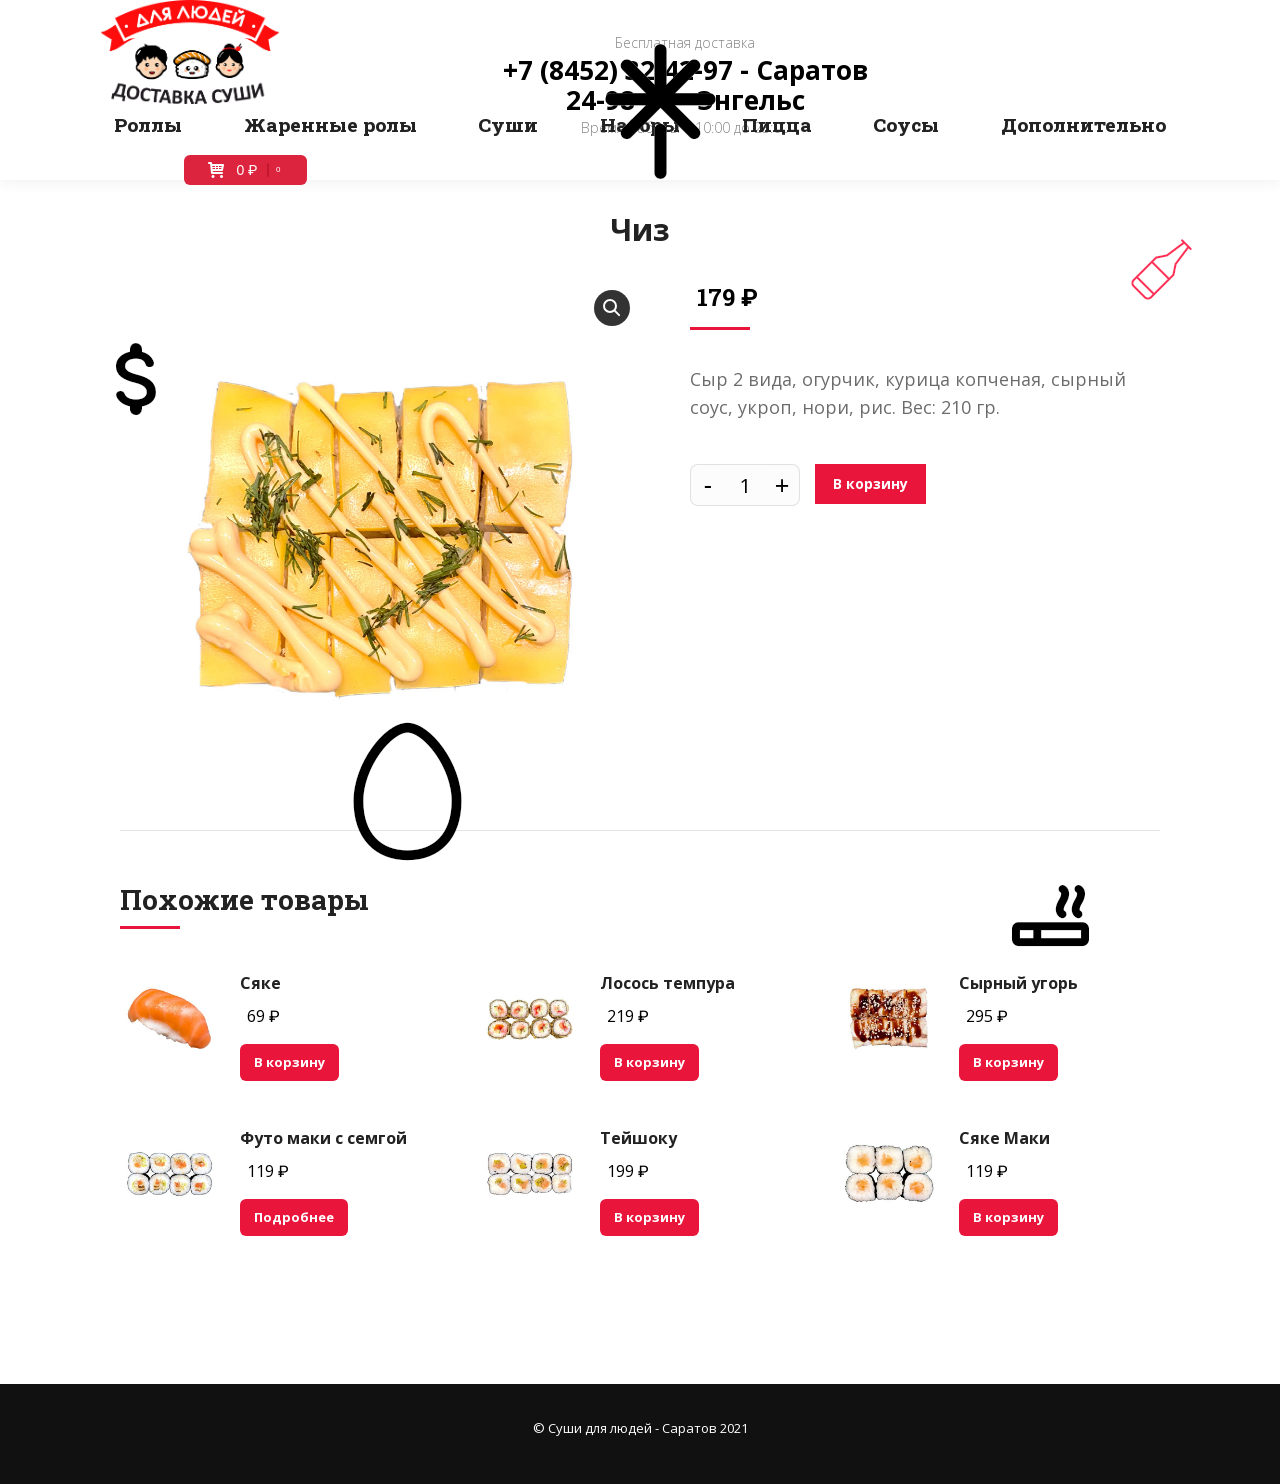  Describe the element at coordinates (1050, 923) in the screenshot. I see `indicates a designated smoking area` at that location.